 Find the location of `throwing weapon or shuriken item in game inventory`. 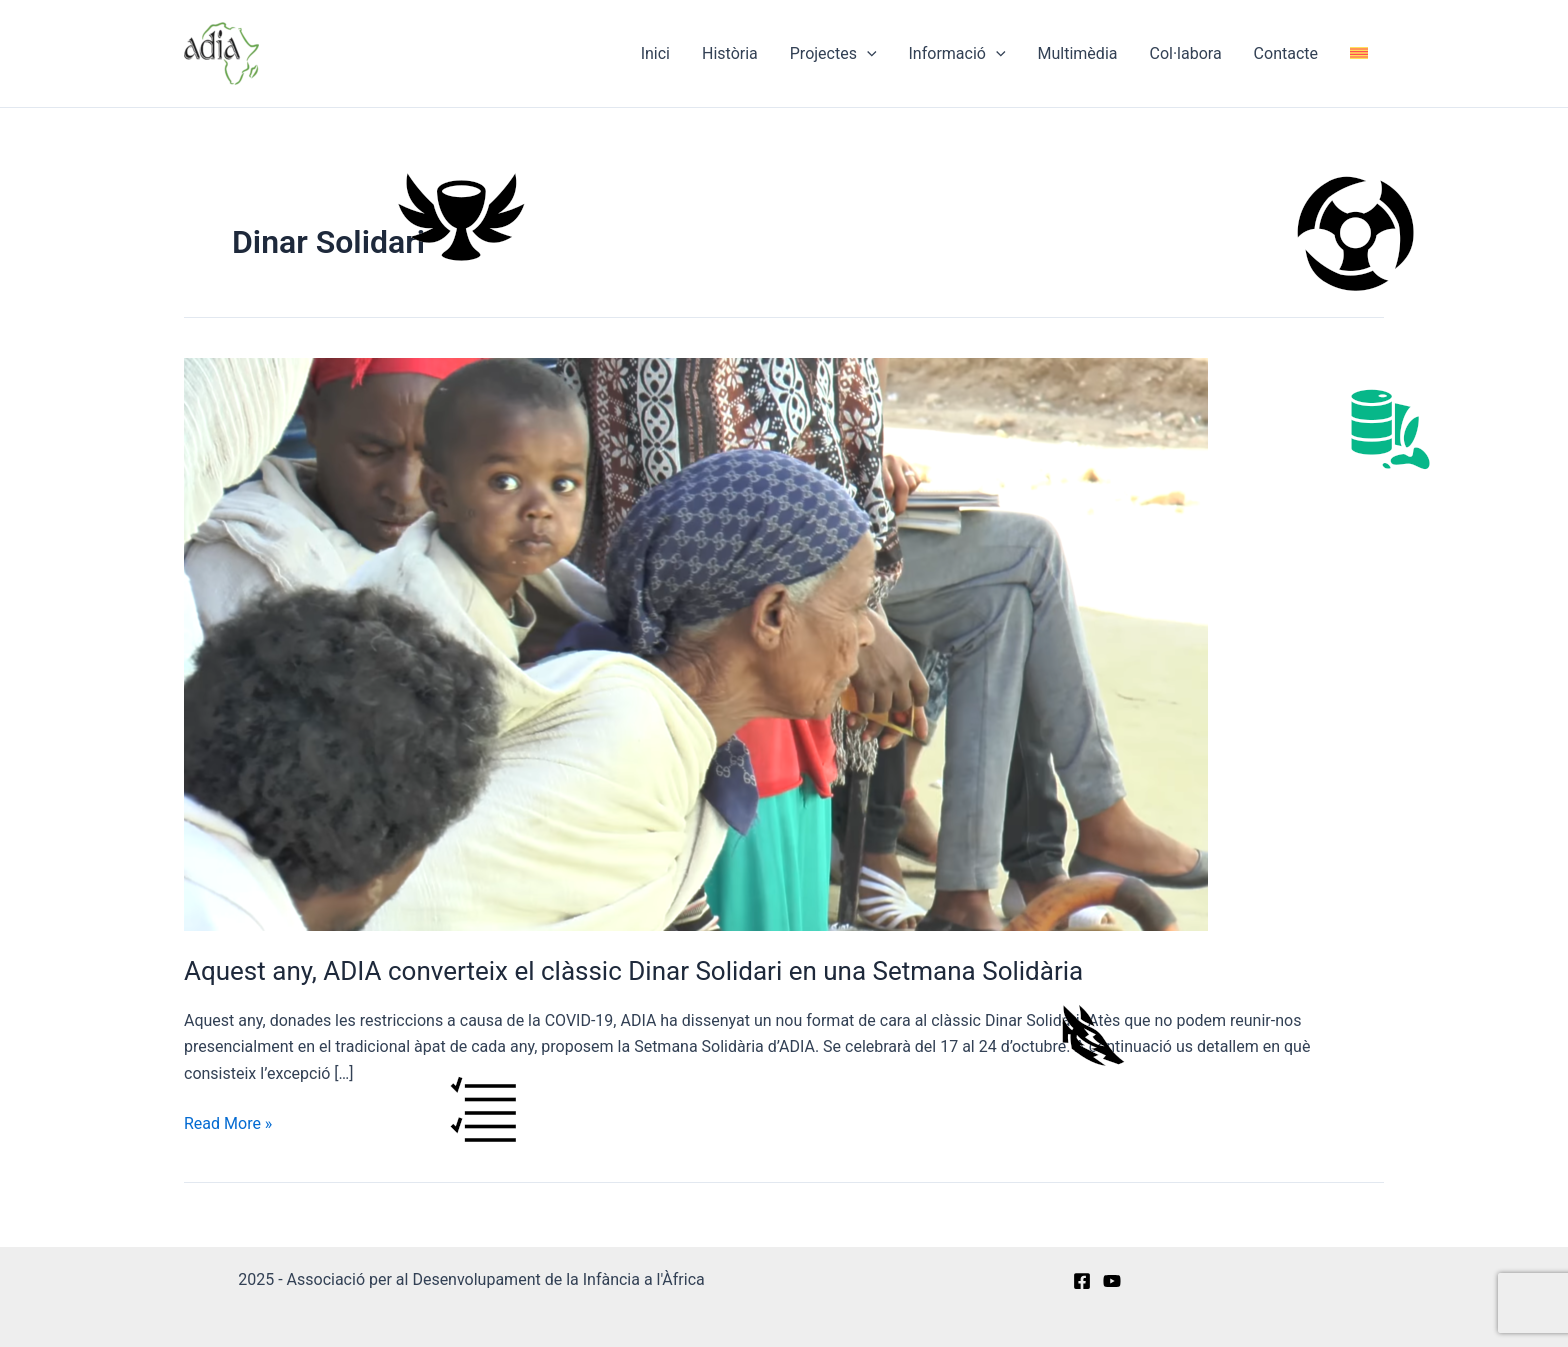

throwing weapon or shuriken item in game inventory is located at coordinates (1355, 232).